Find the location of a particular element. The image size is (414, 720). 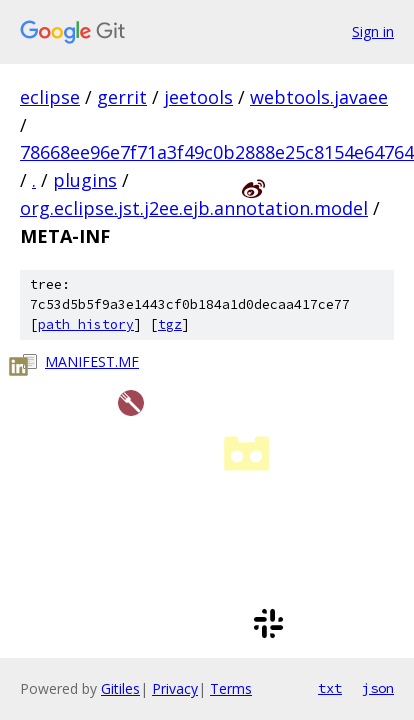

open Slack messaging app is located at coordinates (268, 623).